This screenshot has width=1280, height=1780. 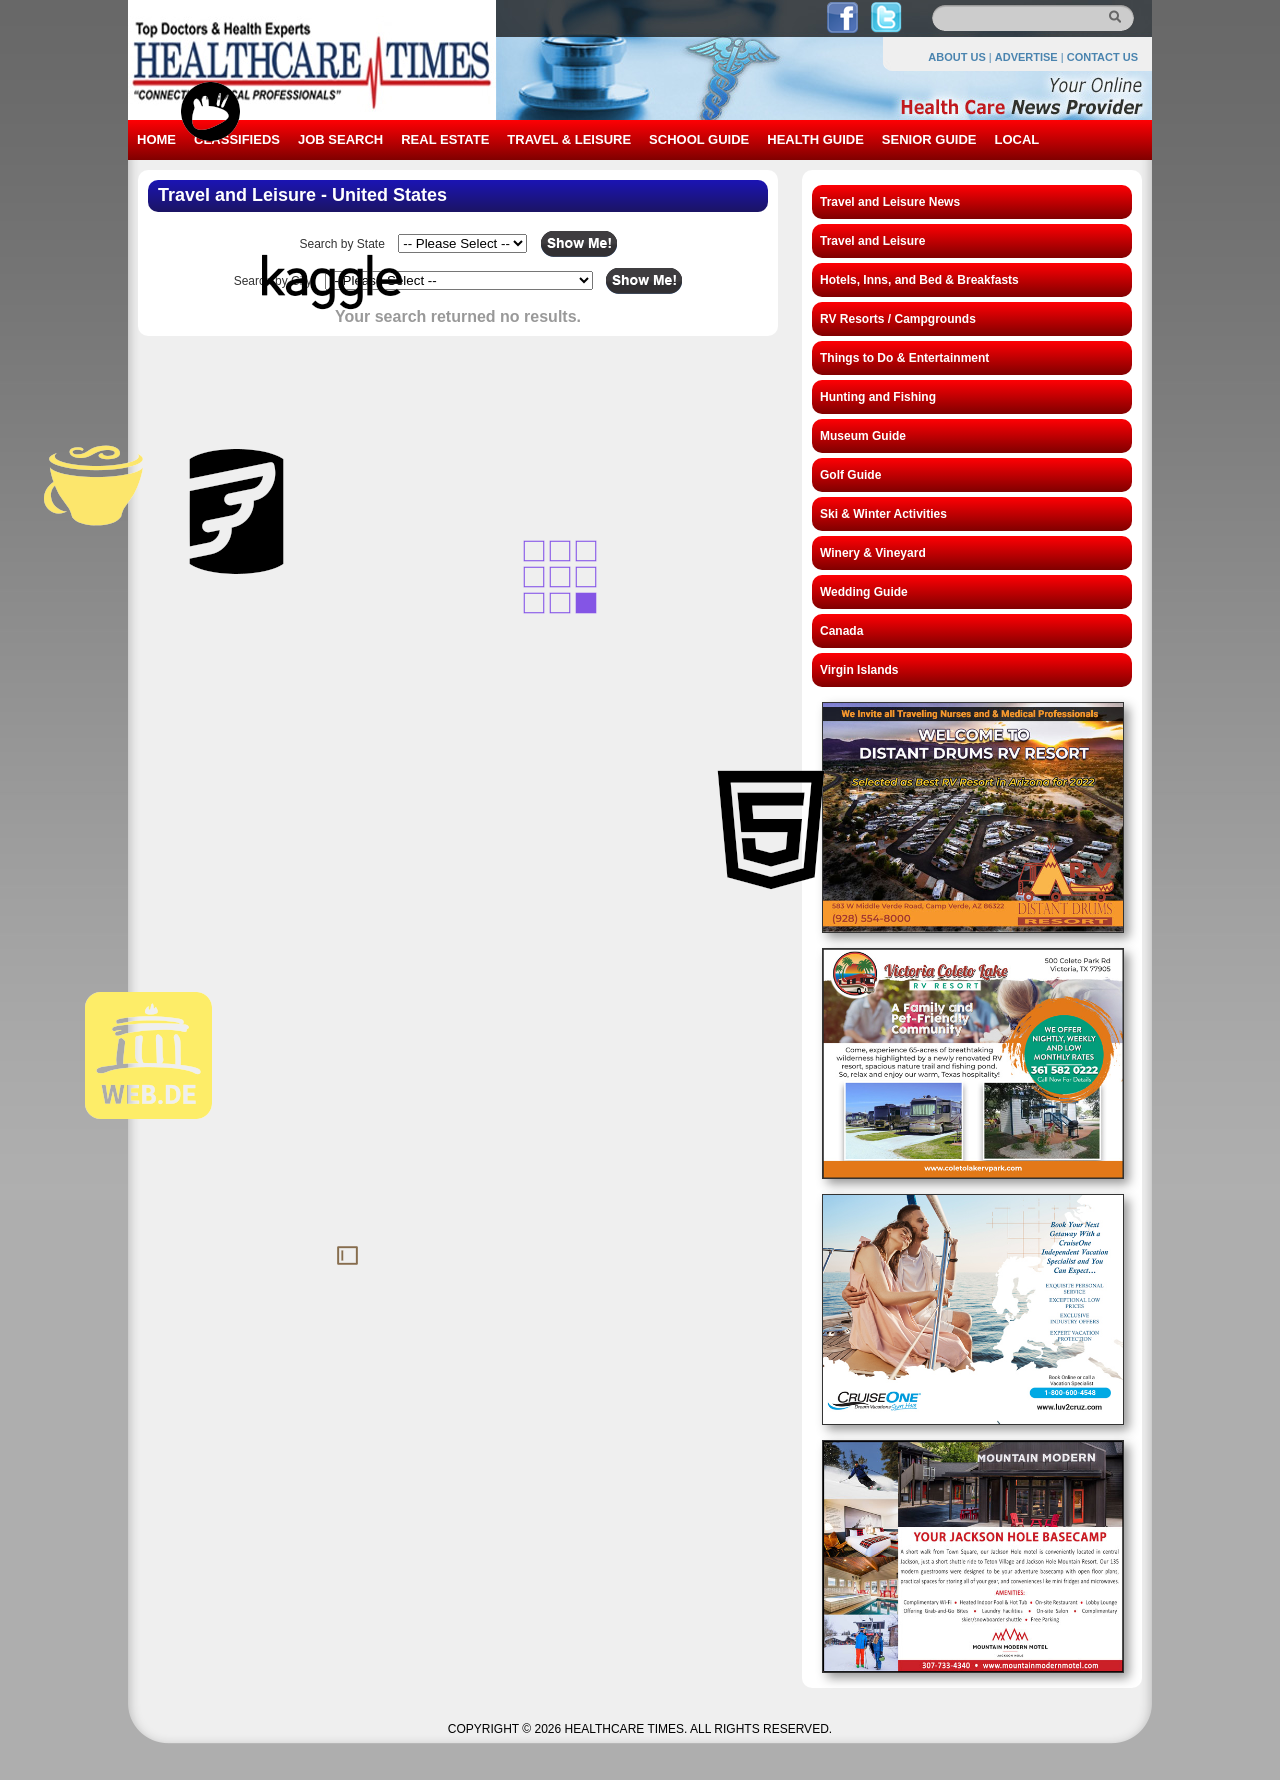 What do you see at coordinates (210, 111) in the screenshot?
I see `xubuntu linux distribution logo` at bounding box center [210, 111].